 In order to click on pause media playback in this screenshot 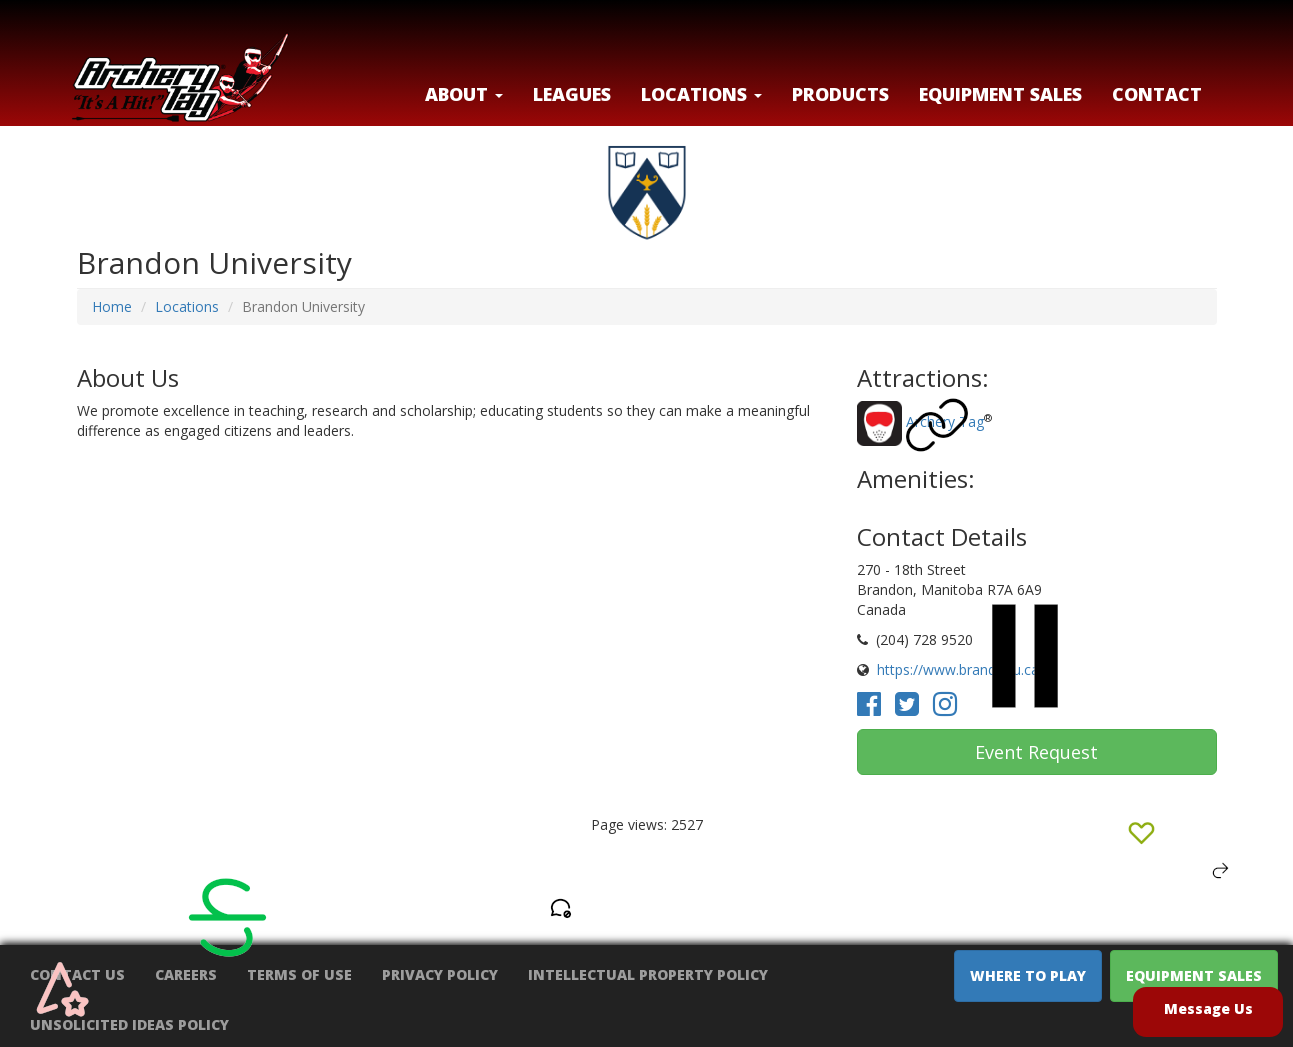, I will do `click(1025, 656)`.